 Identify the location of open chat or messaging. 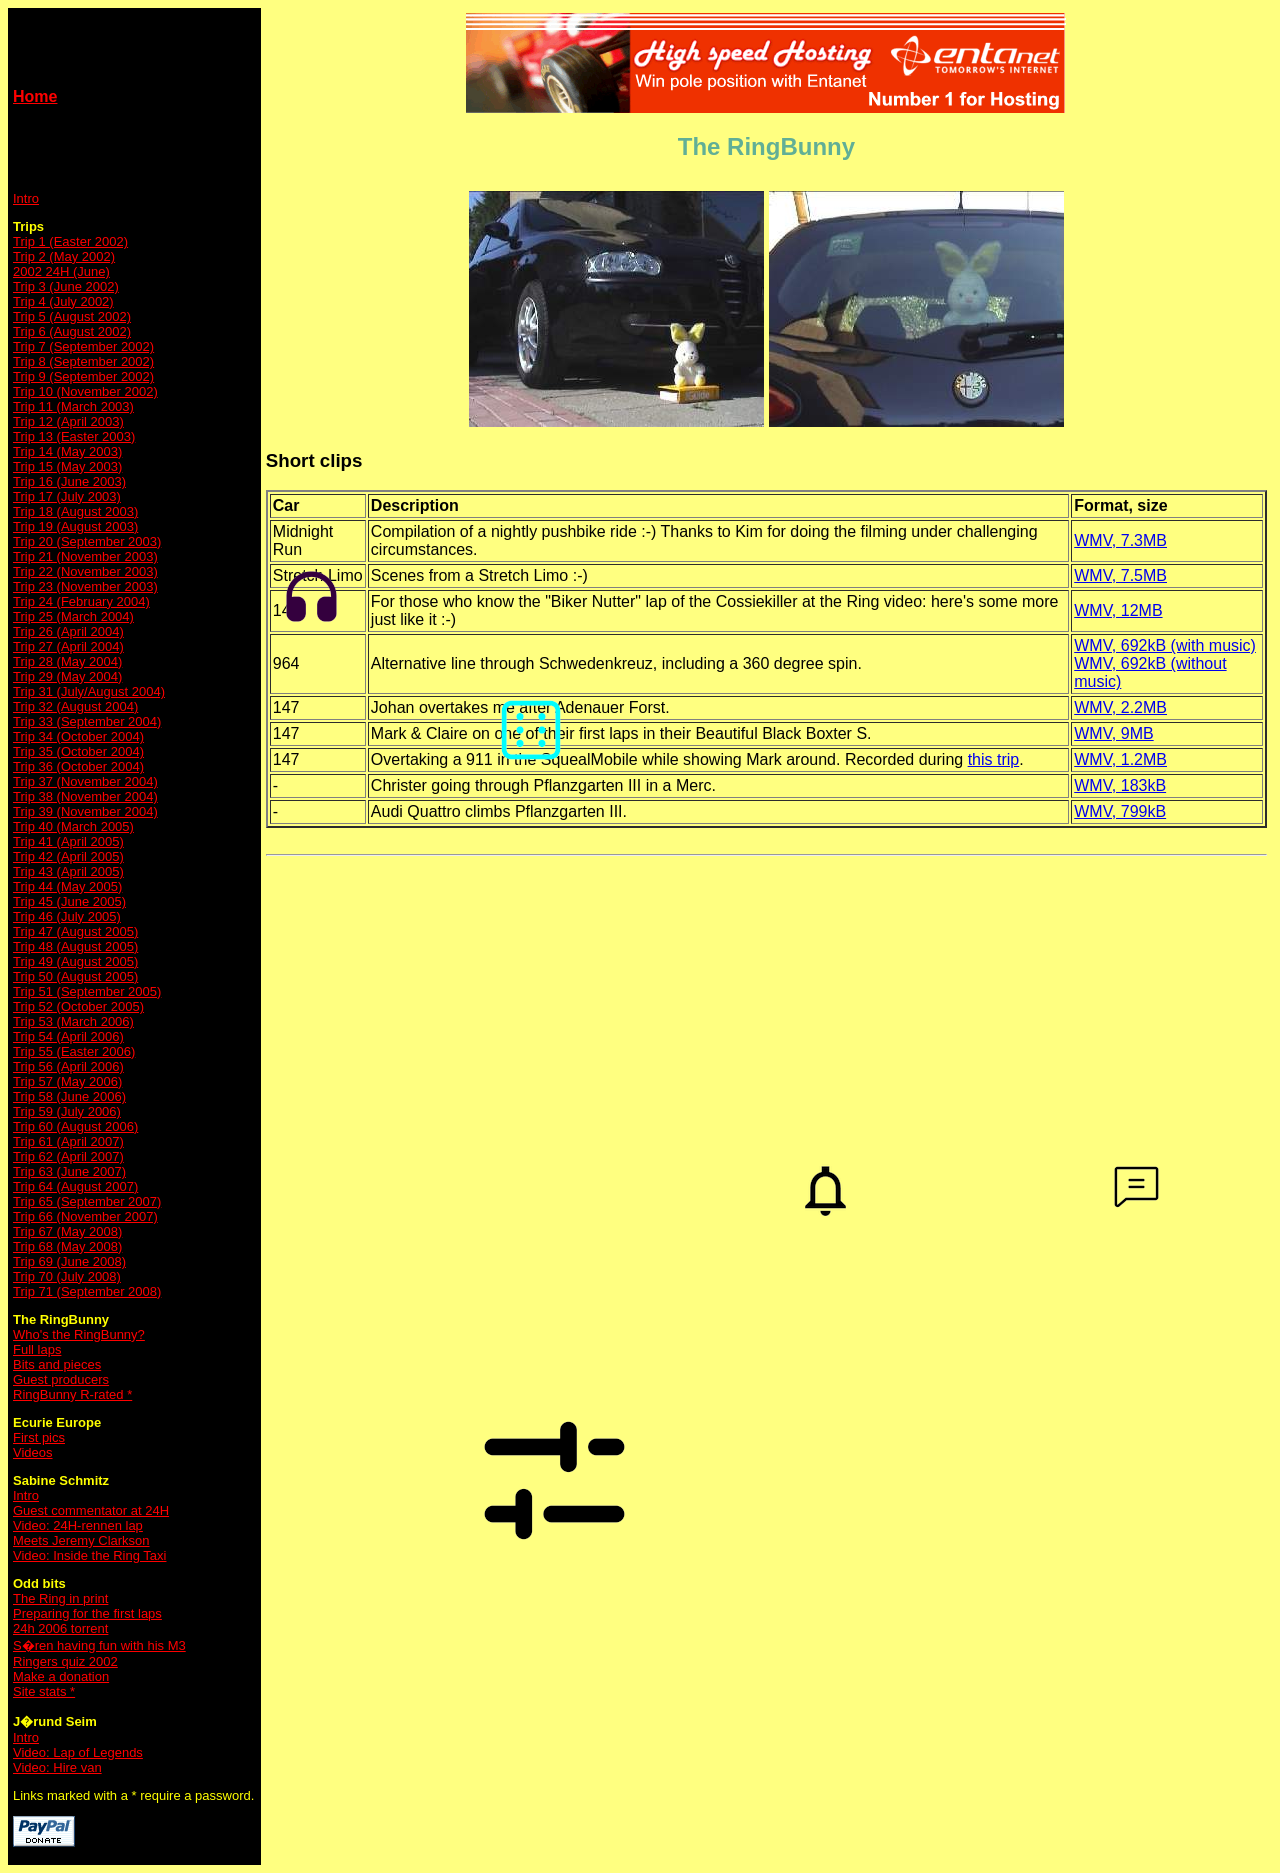
(1136, 1183).